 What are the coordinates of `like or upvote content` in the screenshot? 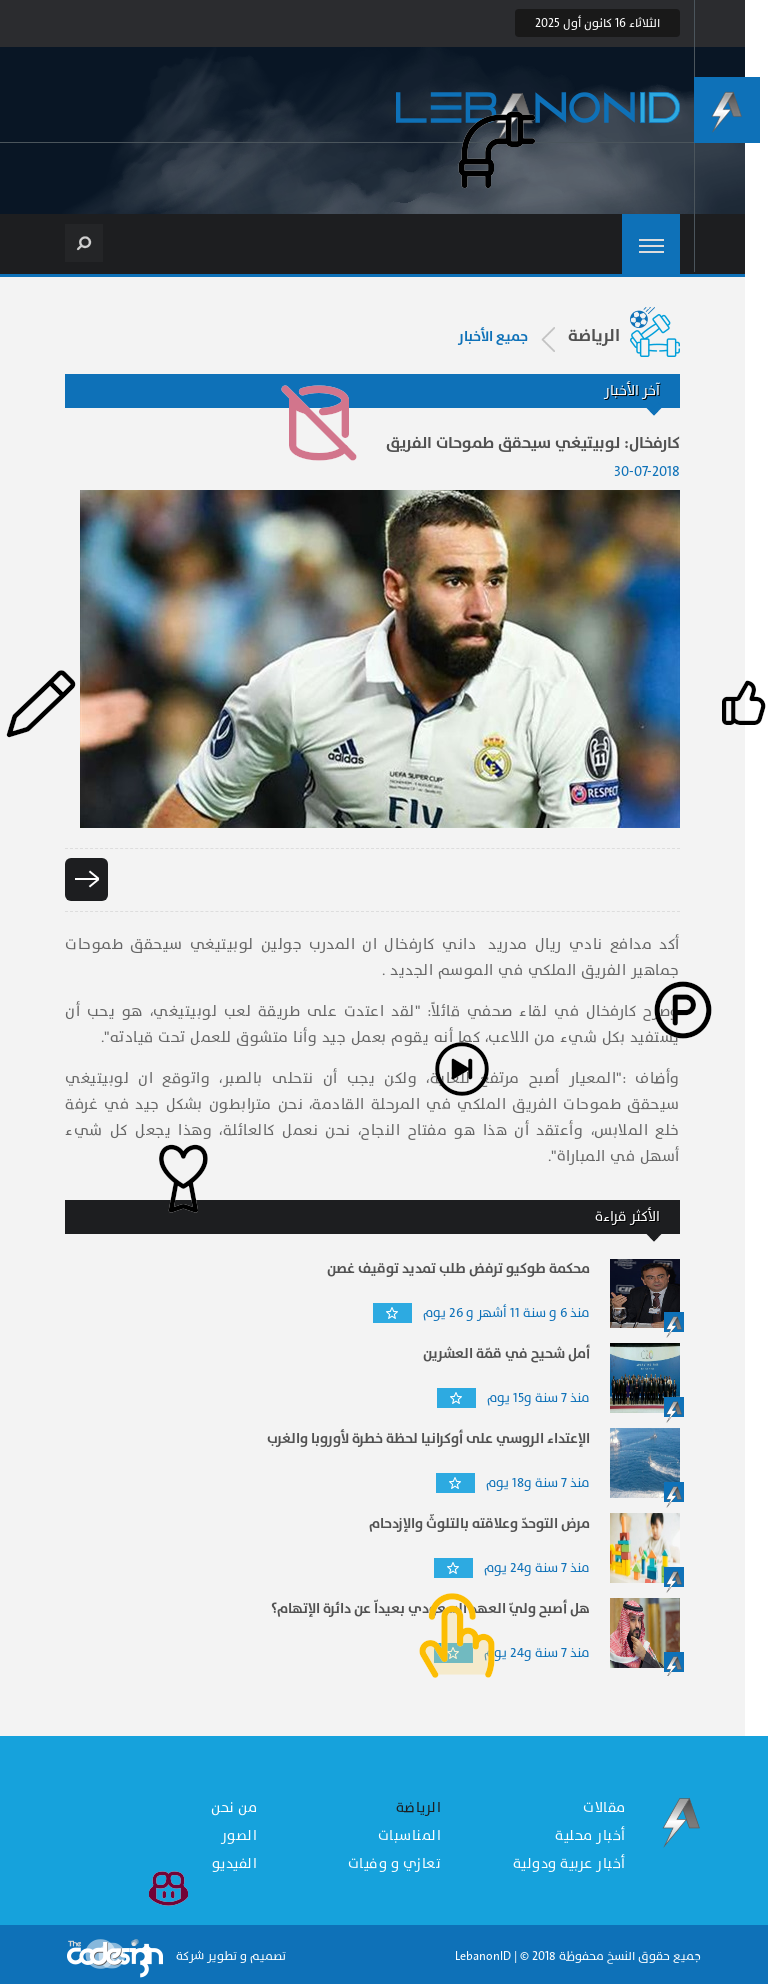 It's located at (744, 702).